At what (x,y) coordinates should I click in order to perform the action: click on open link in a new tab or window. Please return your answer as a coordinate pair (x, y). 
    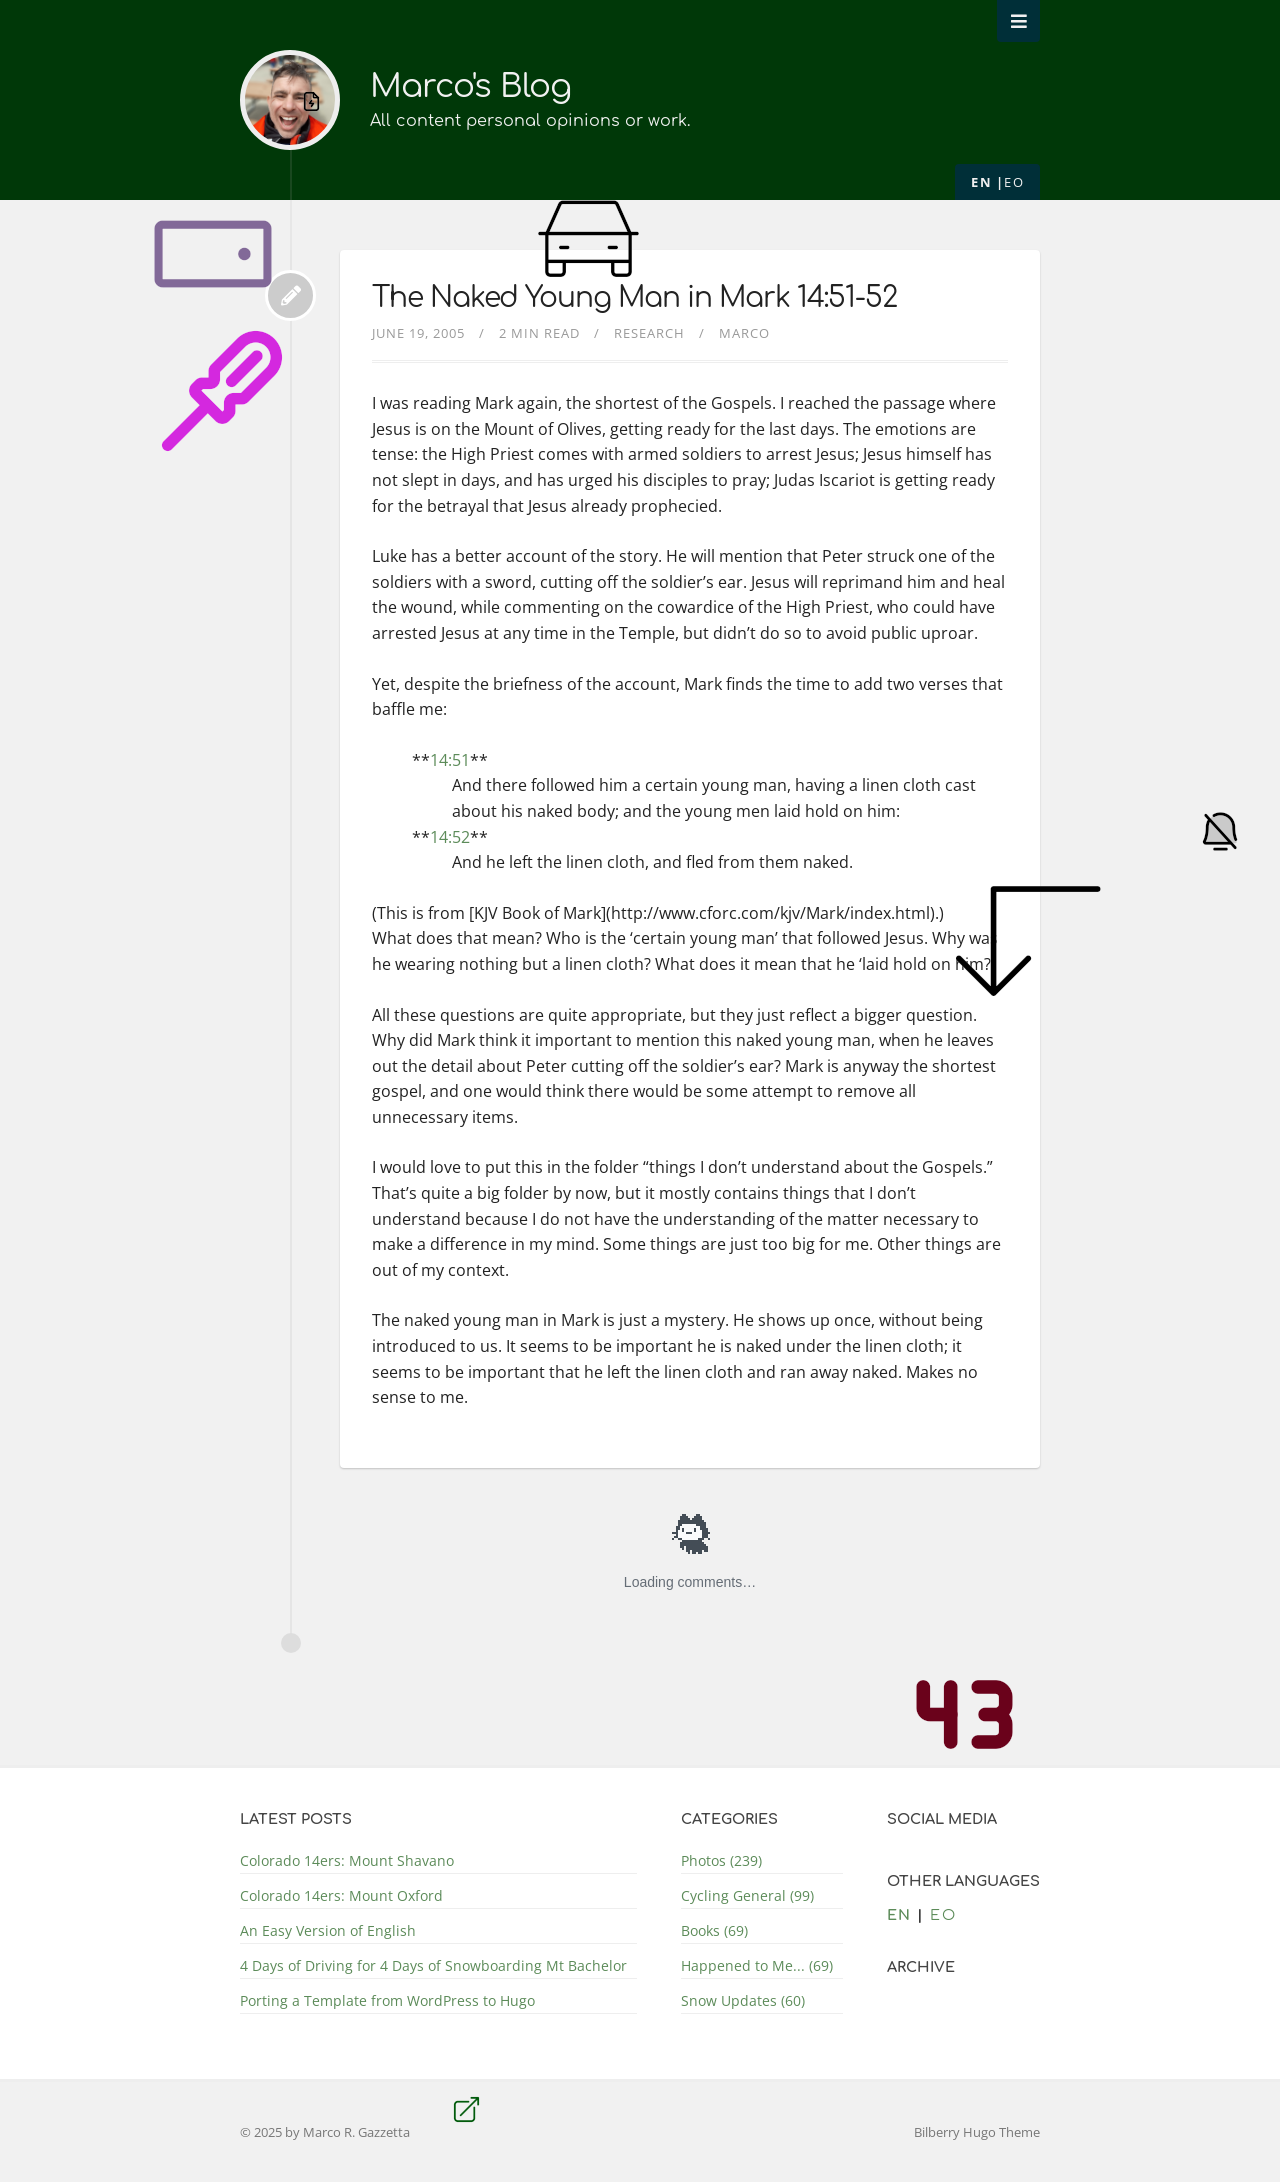
    Looking at the image, I should click on (466, 2109).